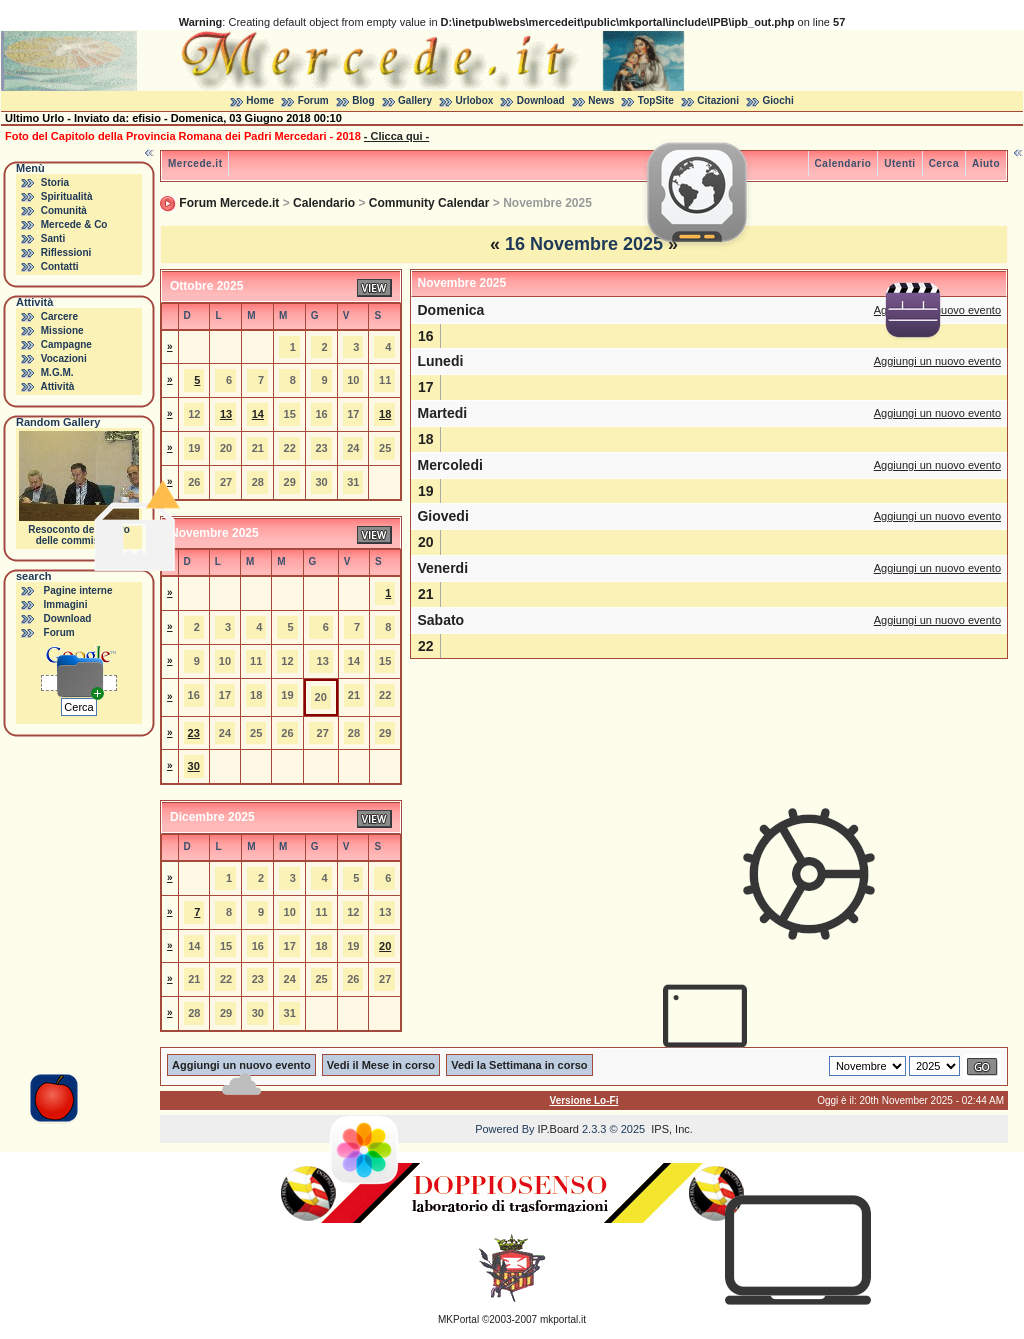  Describe the element at coordinates (241, 1082) in the screenshot. I see `indicates overcast or cloudy weather conditions` at that location.